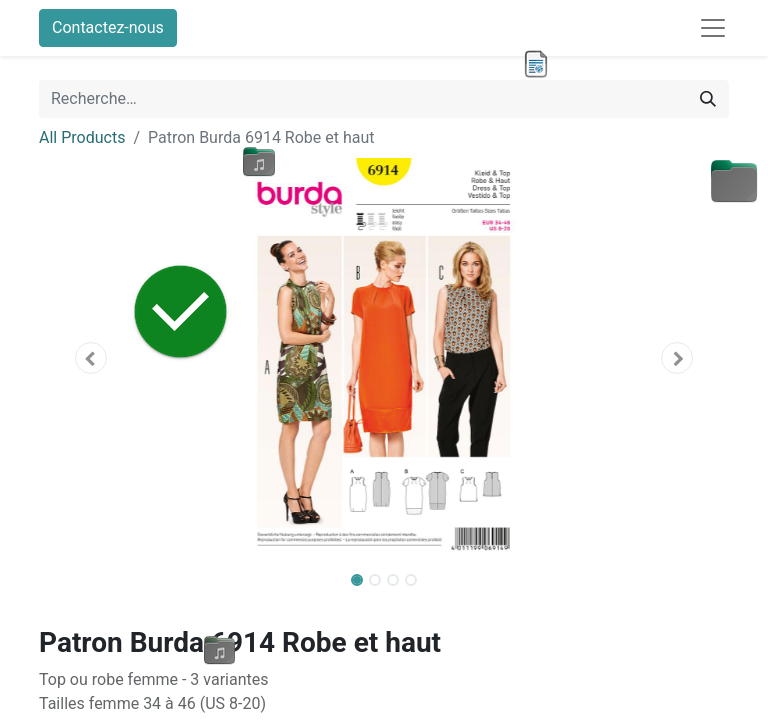  Describe the element at coordinates (219, 649) in the screenshot. I see `open your music folder` at that location.